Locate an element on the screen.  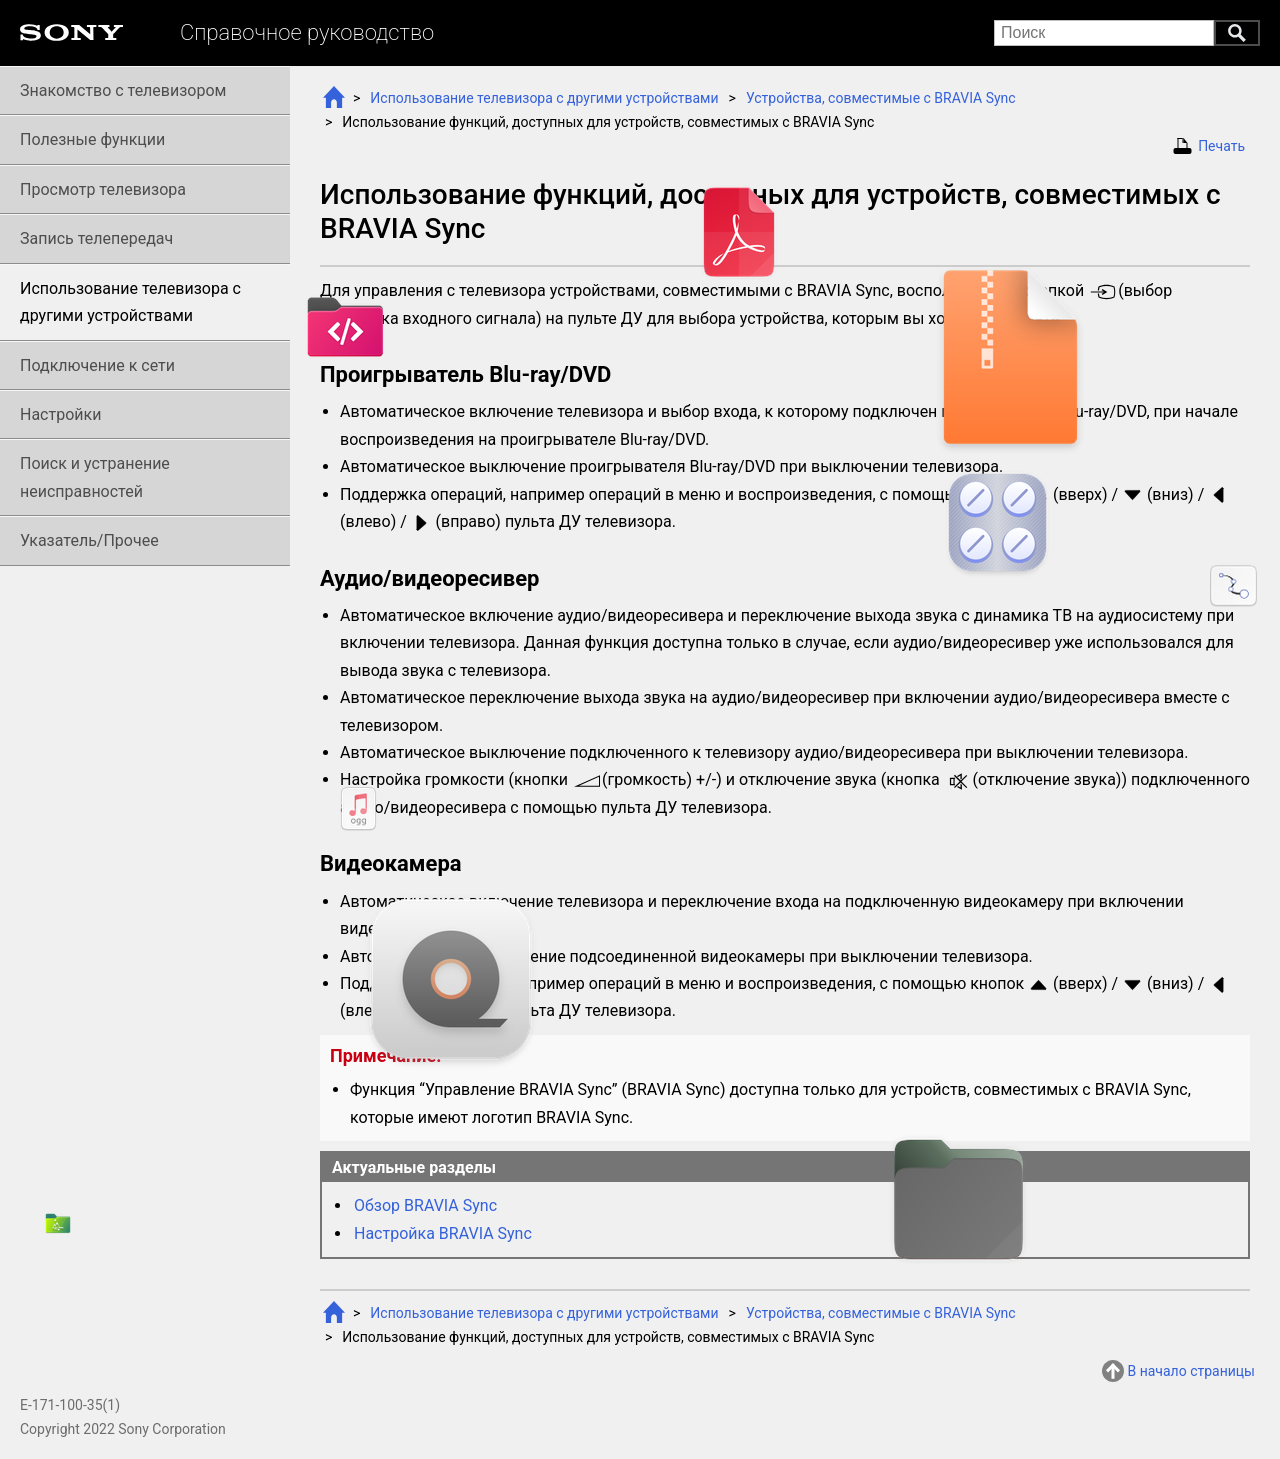
open Dosage medication tracking app is located at coordinates (997, 522).